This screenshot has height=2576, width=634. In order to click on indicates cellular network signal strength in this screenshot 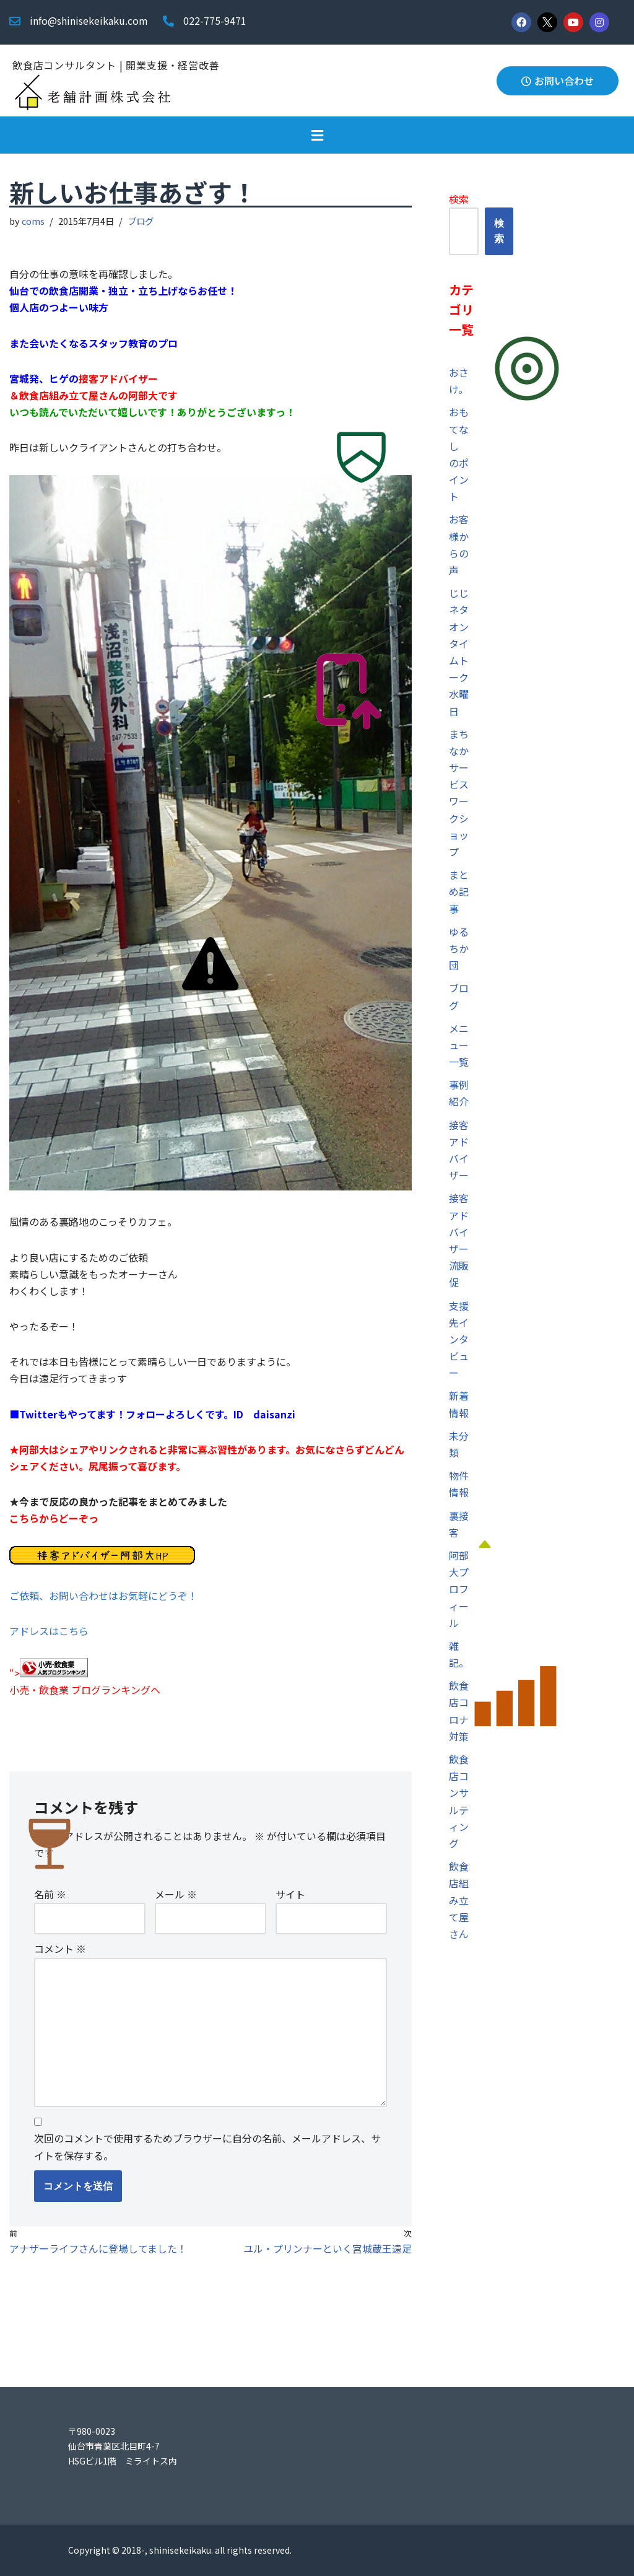, I will do `click(515, 1696)`.